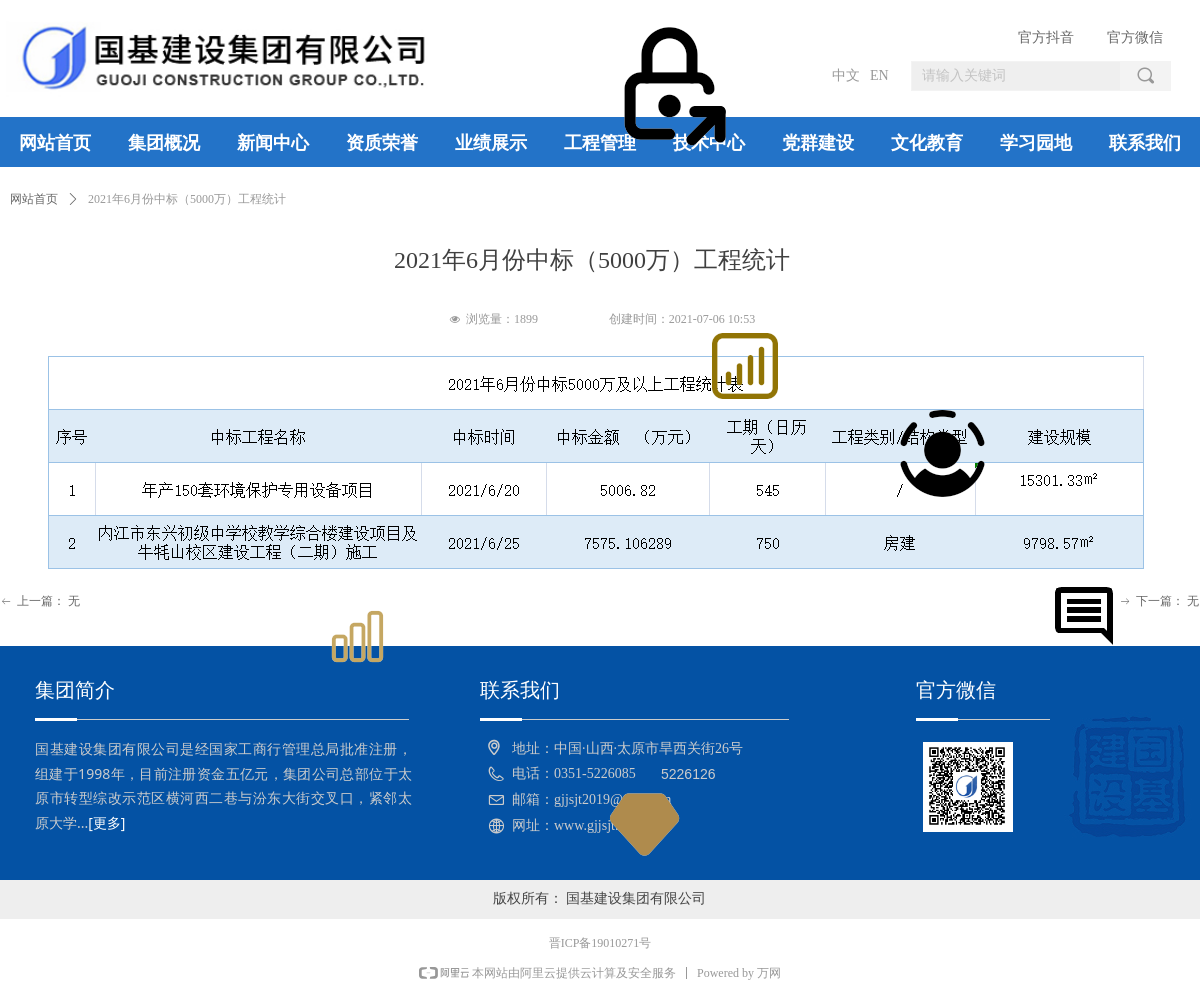 The width and height of the screenshot is (1200, 992). Describe the element at coordinates (1084, 616) in the screenshot. I see `add a comment or note` at that location.